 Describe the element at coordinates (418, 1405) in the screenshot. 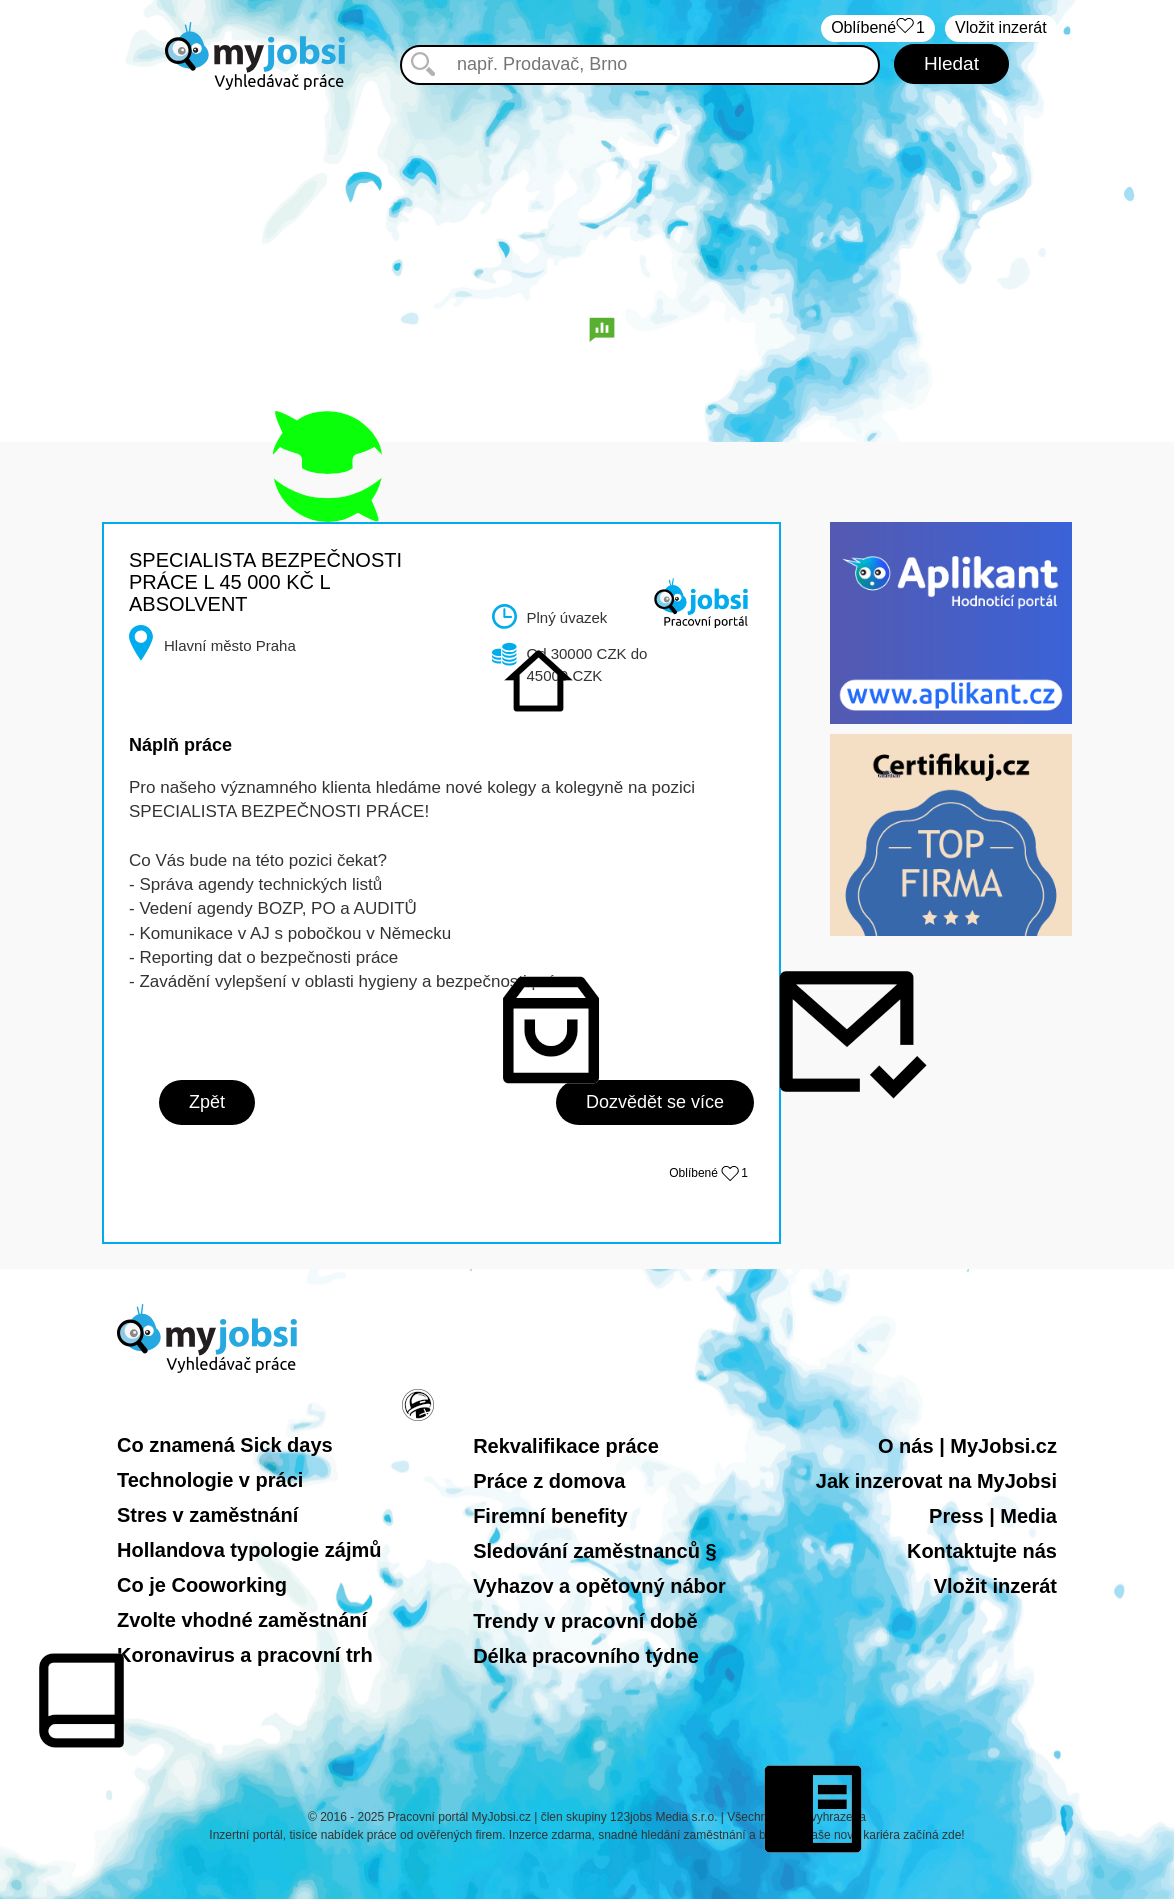

I see `visit alternativeto website to find software alternatives` at that location.